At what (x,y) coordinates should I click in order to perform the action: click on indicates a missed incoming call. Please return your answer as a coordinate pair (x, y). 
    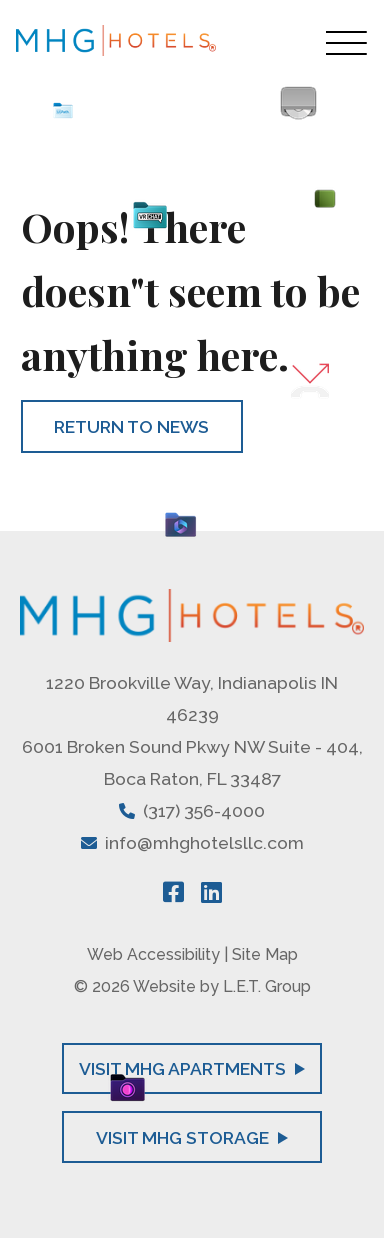
    Looking at the image, I should click on (310, 381).